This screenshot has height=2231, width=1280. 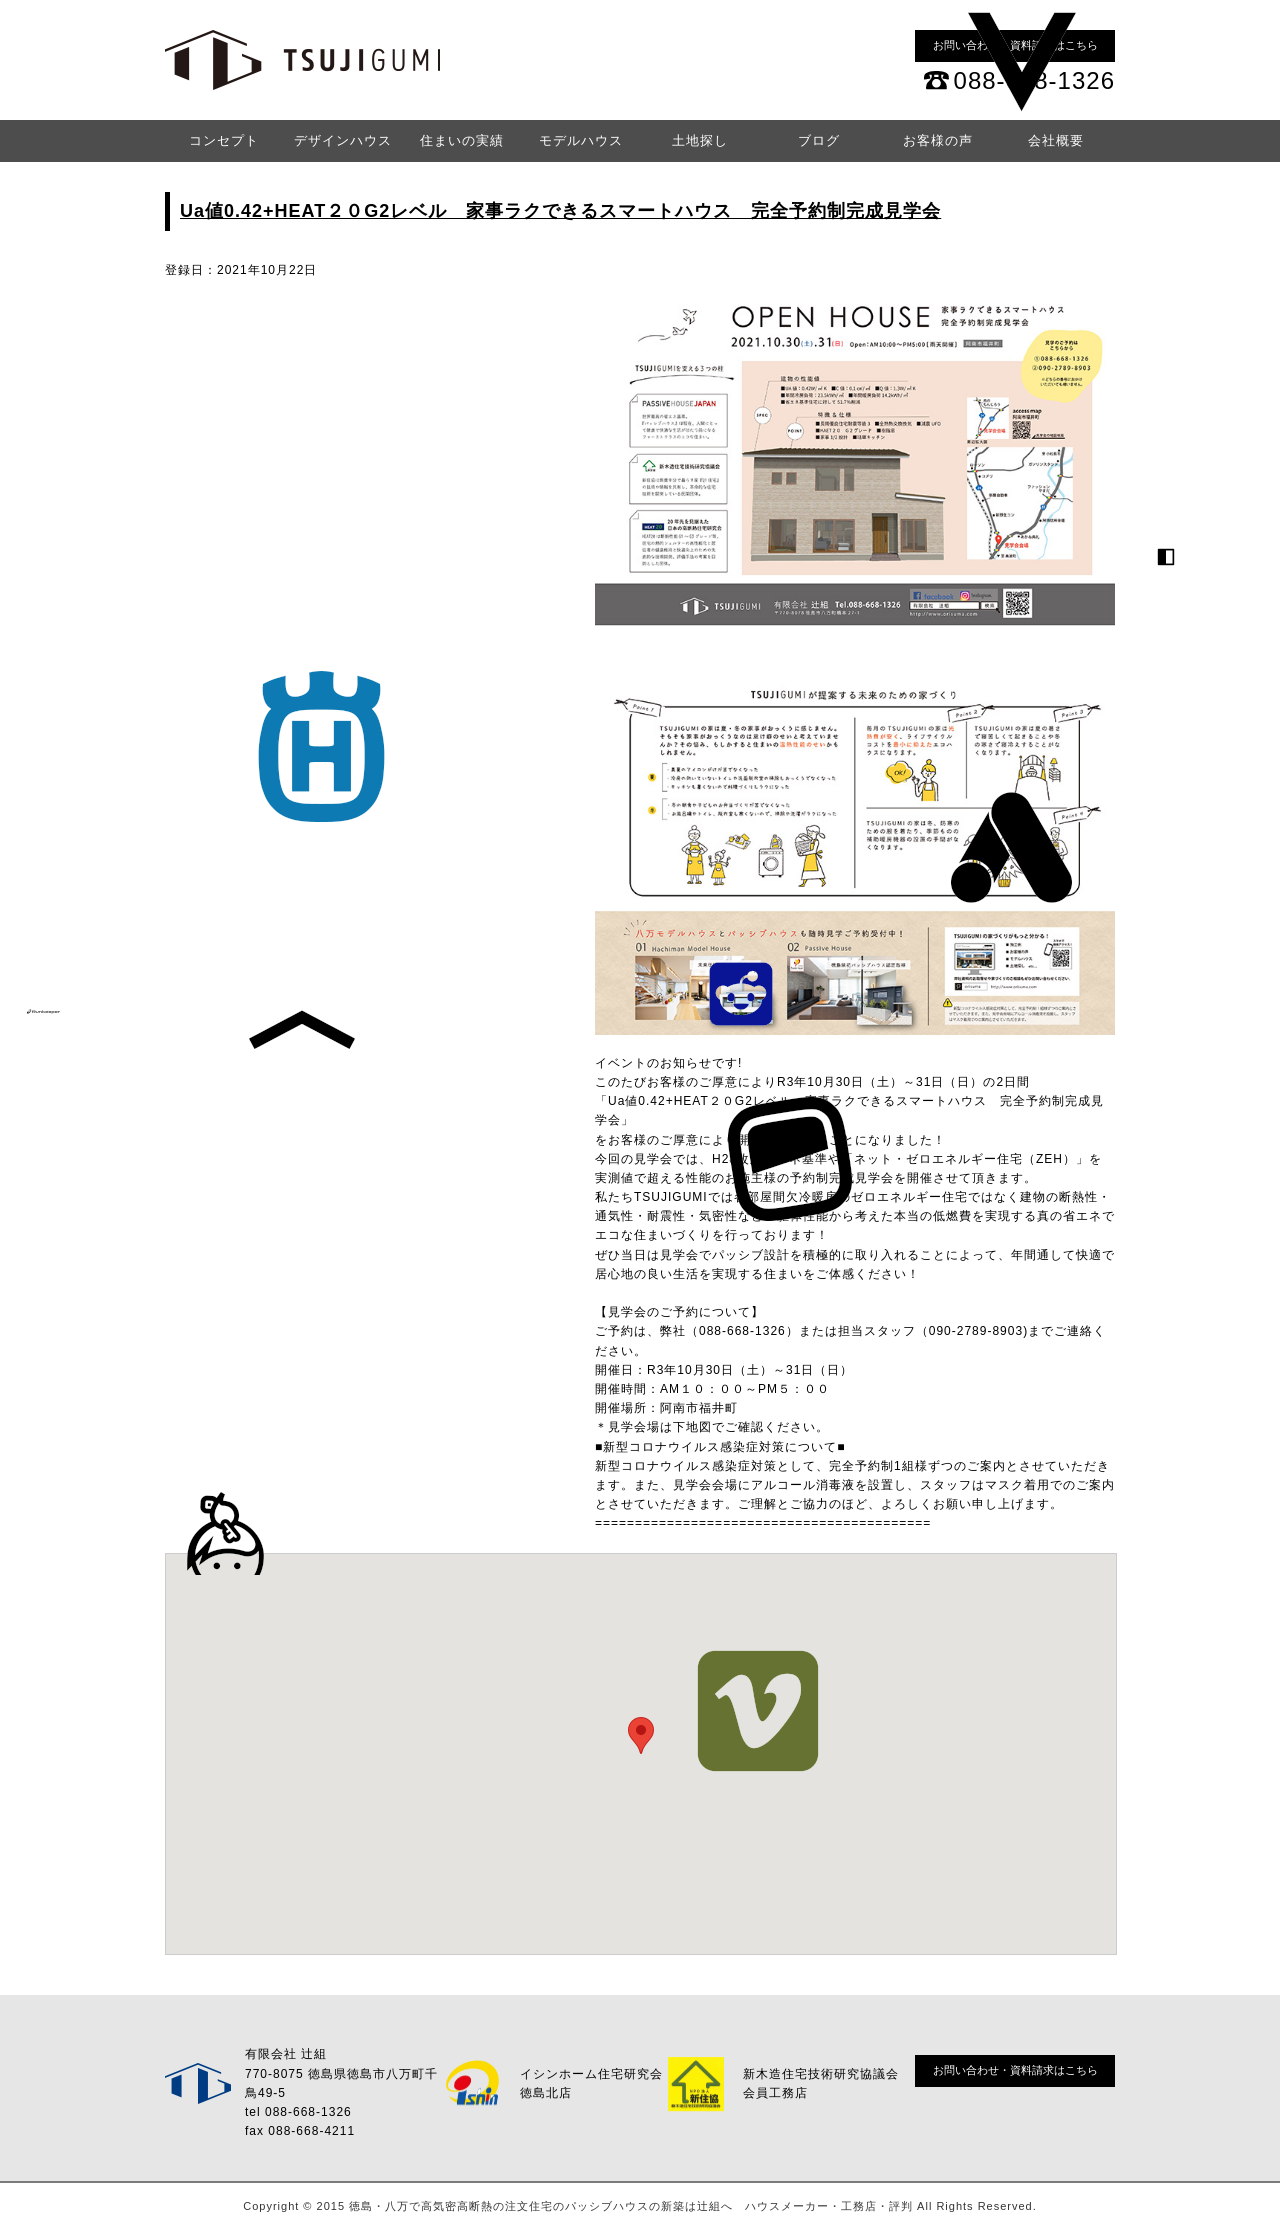 I want to click on headless ui component library logo, so click(x=790, y=1159).